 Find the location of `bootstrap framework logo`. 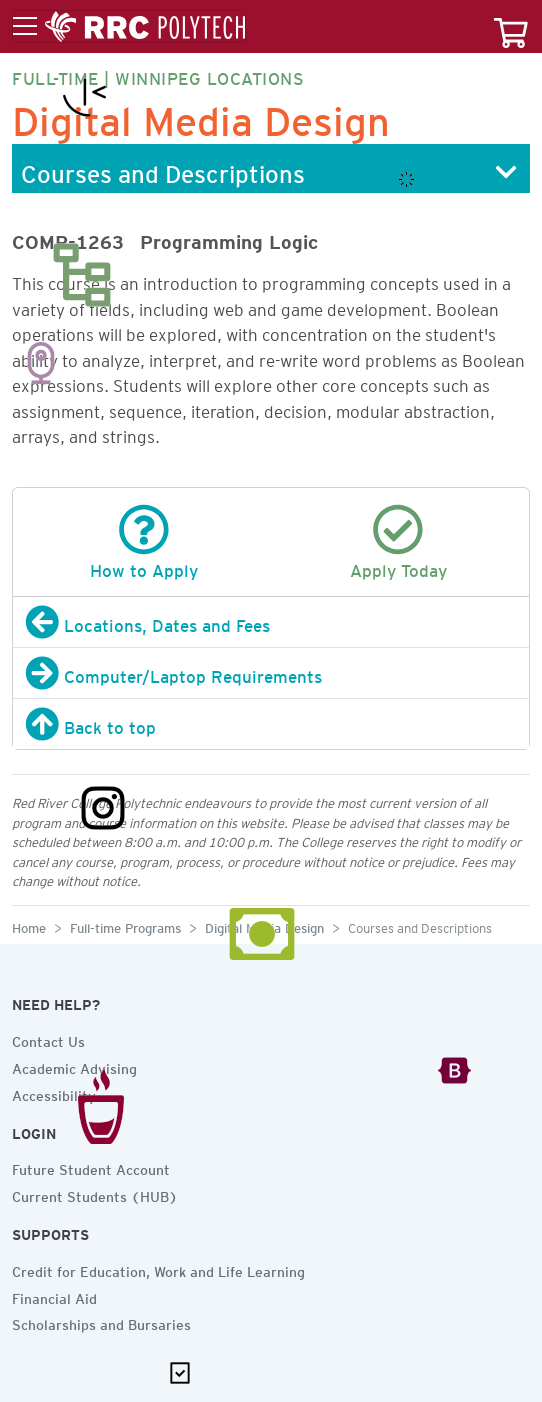

bootstrap framework logo is located at coordinates (454, 1070).